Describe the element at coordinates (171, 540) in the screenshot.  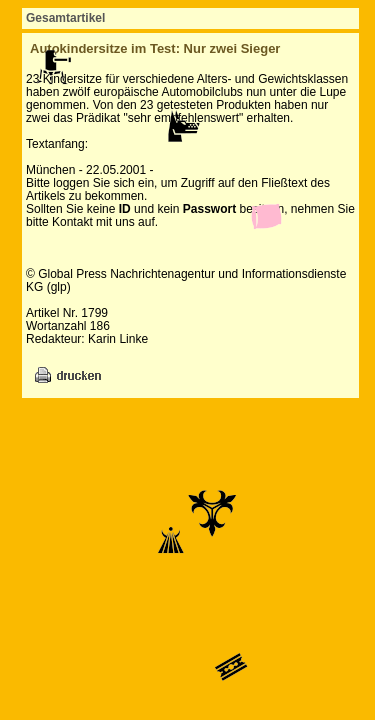
I see `access space exploration or interstellar travel features` at that location.